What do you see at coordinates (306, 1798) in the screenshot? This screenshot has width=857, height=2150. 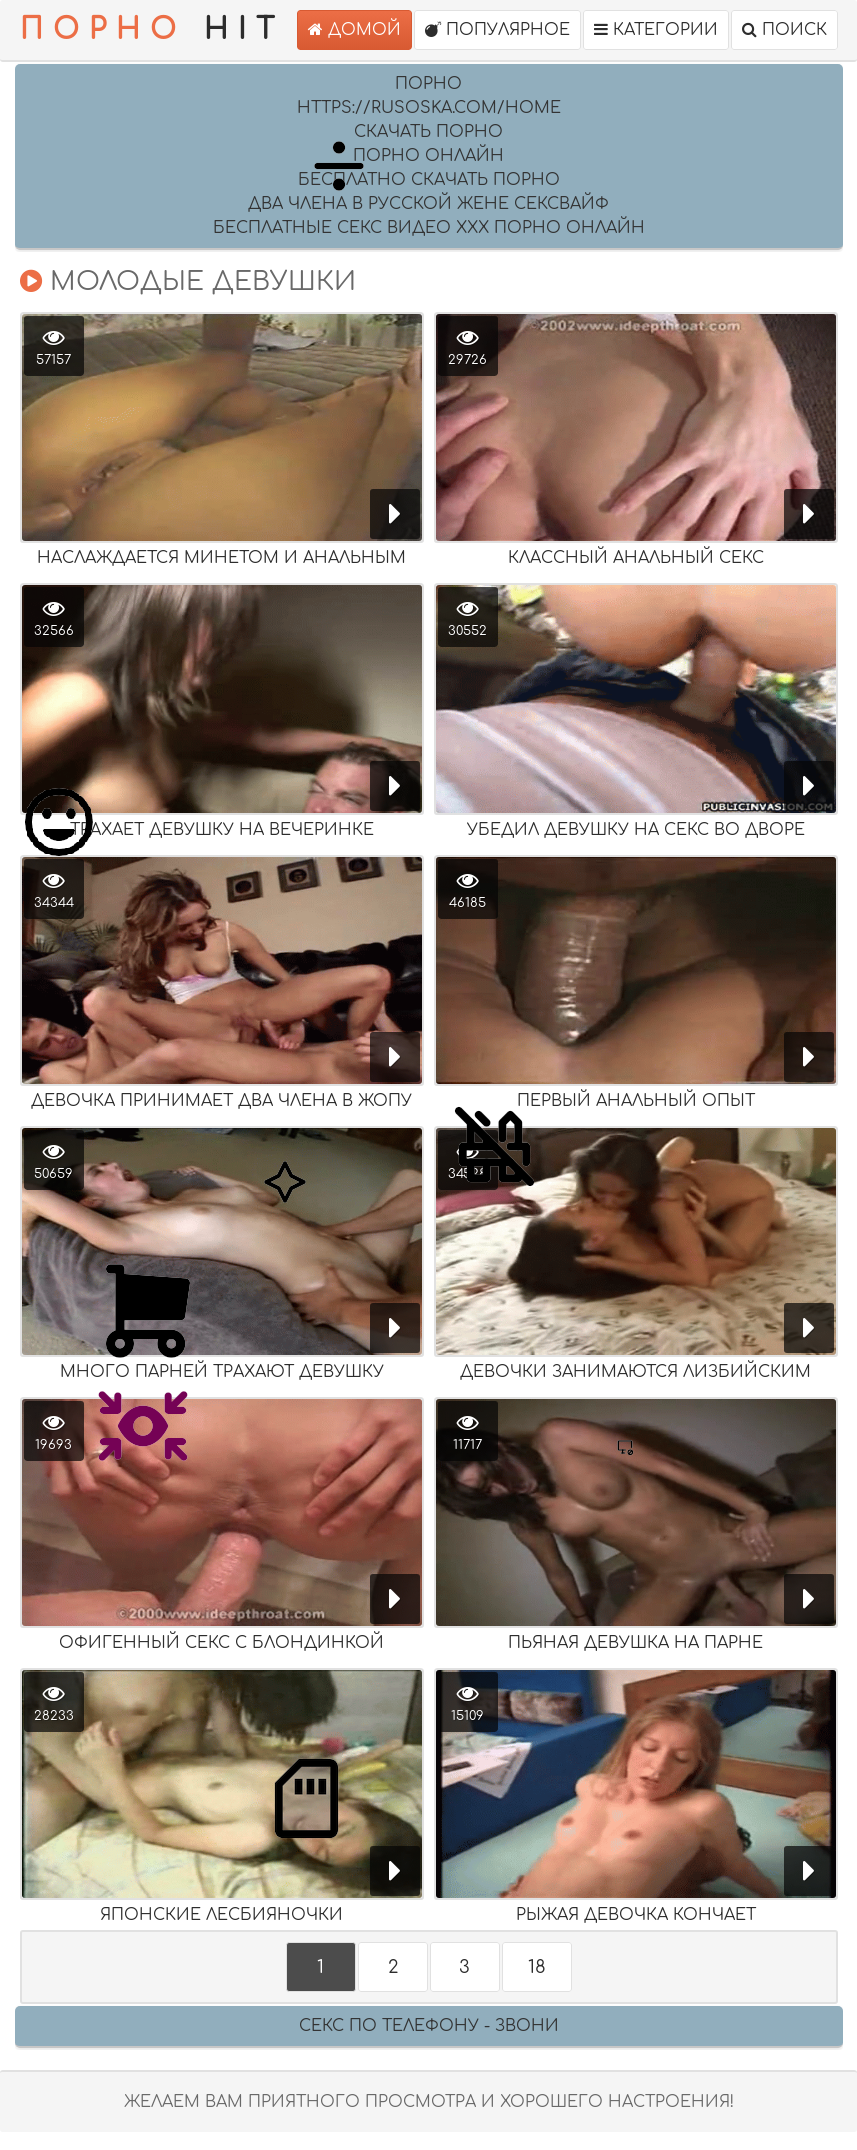 I see `access sd card storage` at bounding box center [306, 1798].